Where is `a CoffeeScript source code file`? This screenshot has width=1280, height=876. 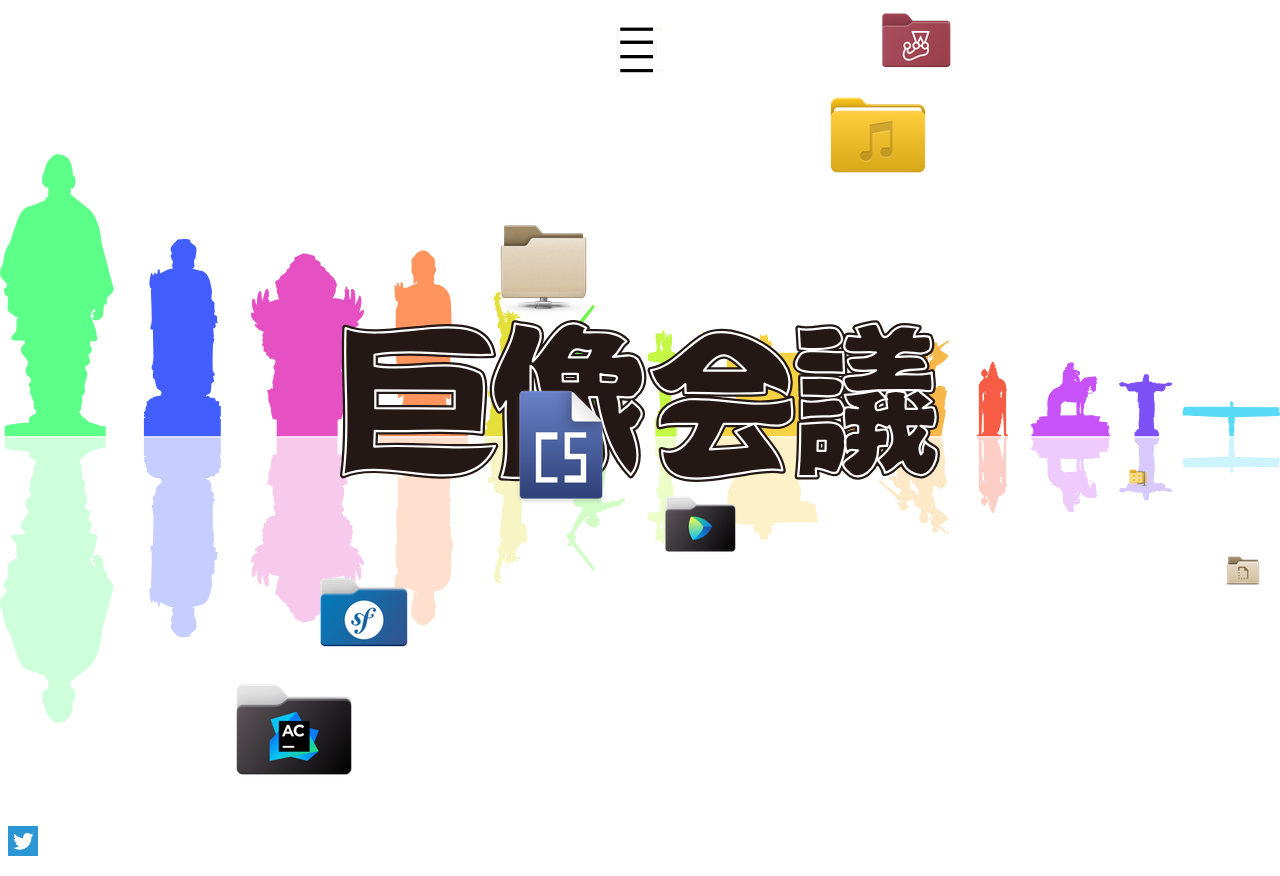 a CoffeeScript source code file is located at coordinates (561, 447).